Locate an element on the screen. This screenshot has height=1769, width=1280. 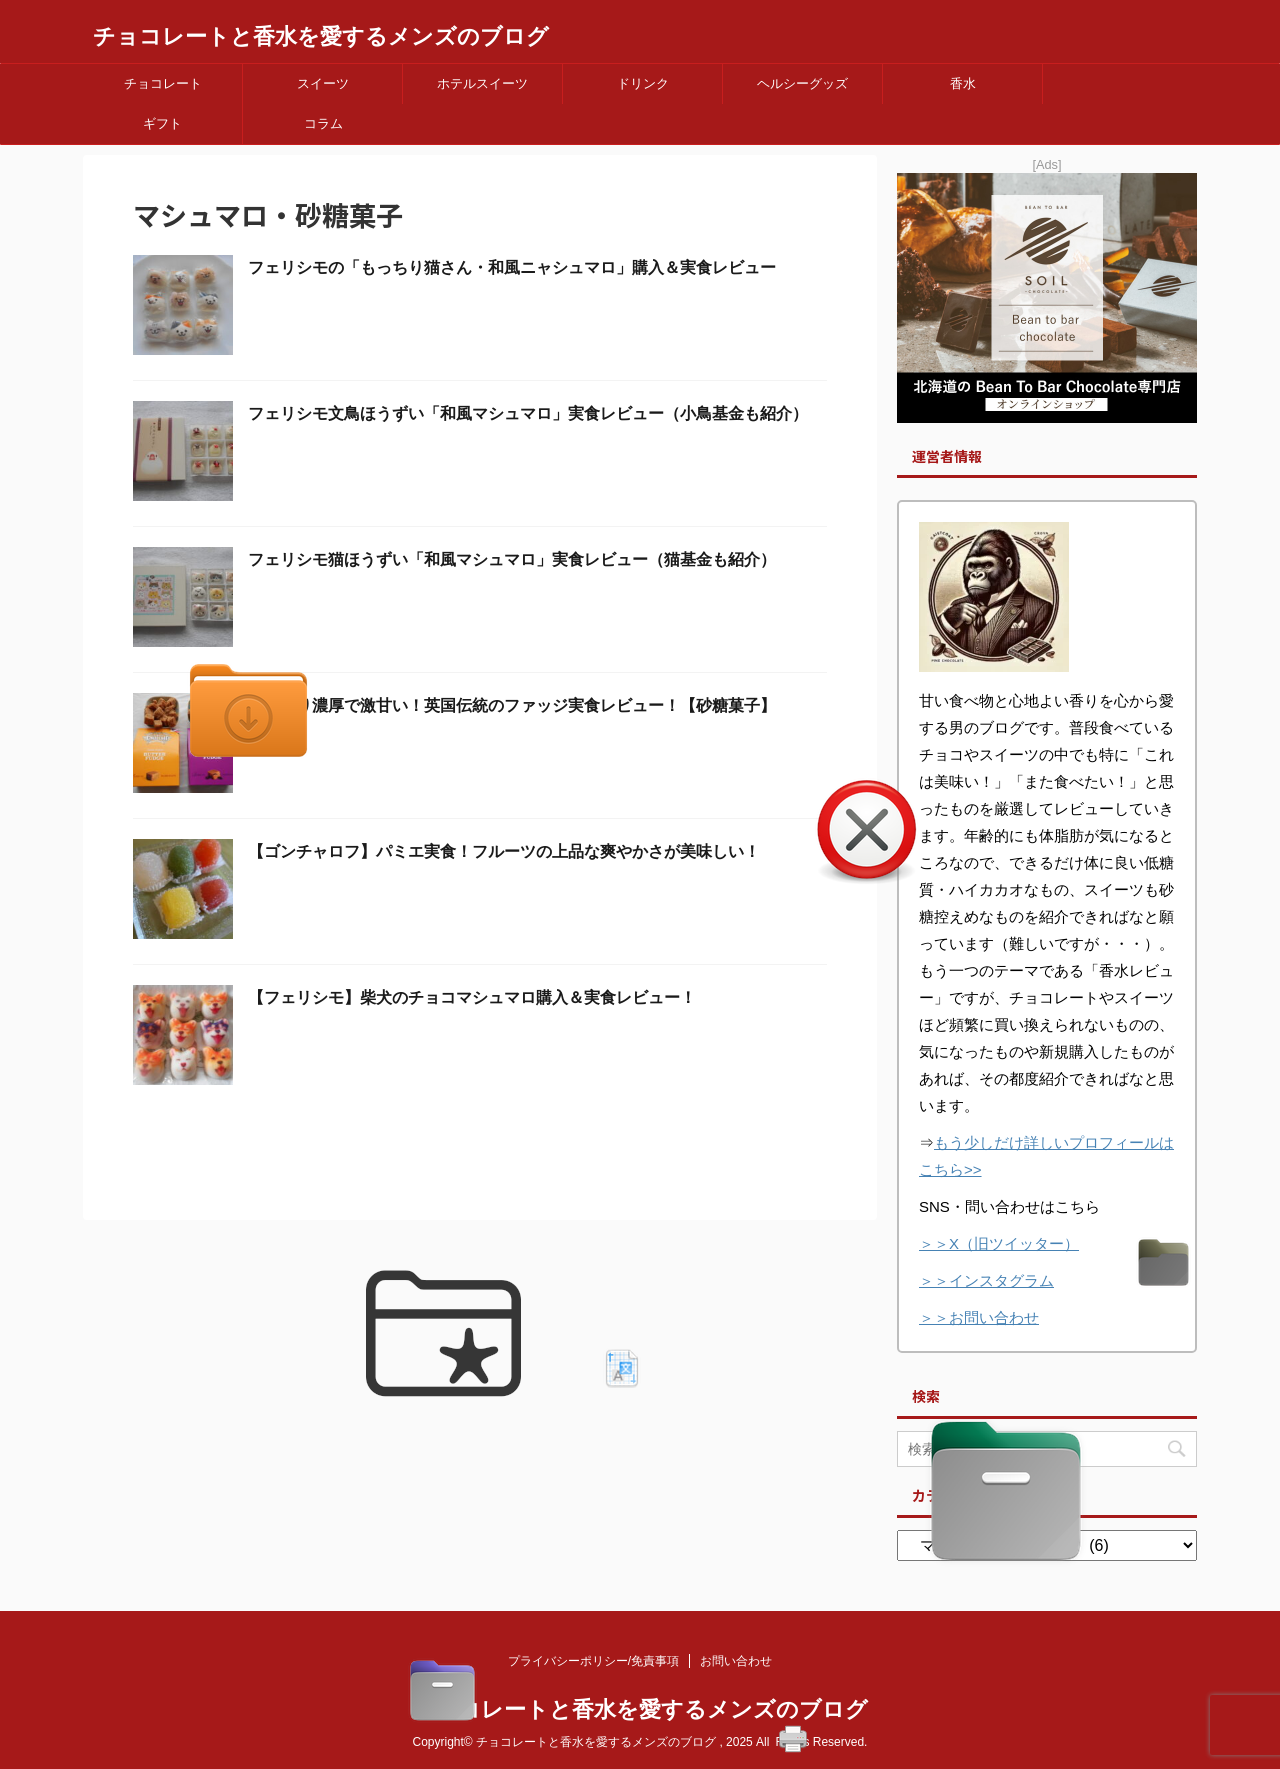
an open folder in the file system is located at coordinates (1163, 1262).